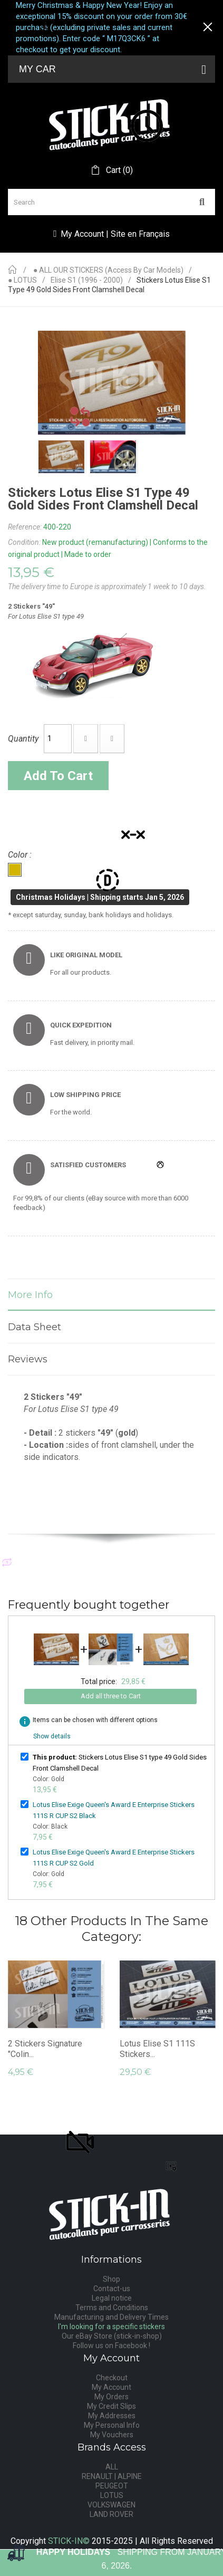 The height and width of the screenshot is (2576, 223). Describe the element at coordinates (7, 1562) in the screenshot. I see `repeat the current track once` at that location.